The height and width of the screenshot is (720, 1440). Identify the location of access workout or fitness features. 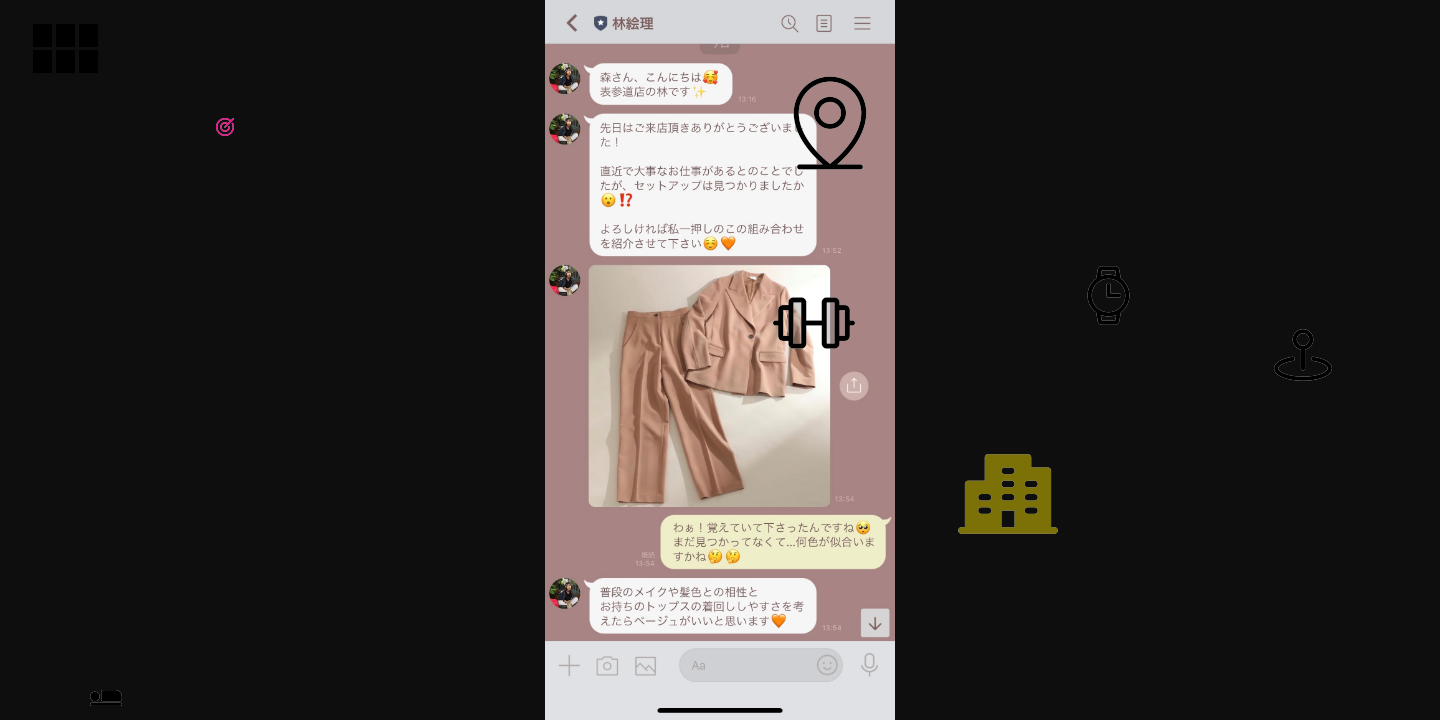
(814, 323).